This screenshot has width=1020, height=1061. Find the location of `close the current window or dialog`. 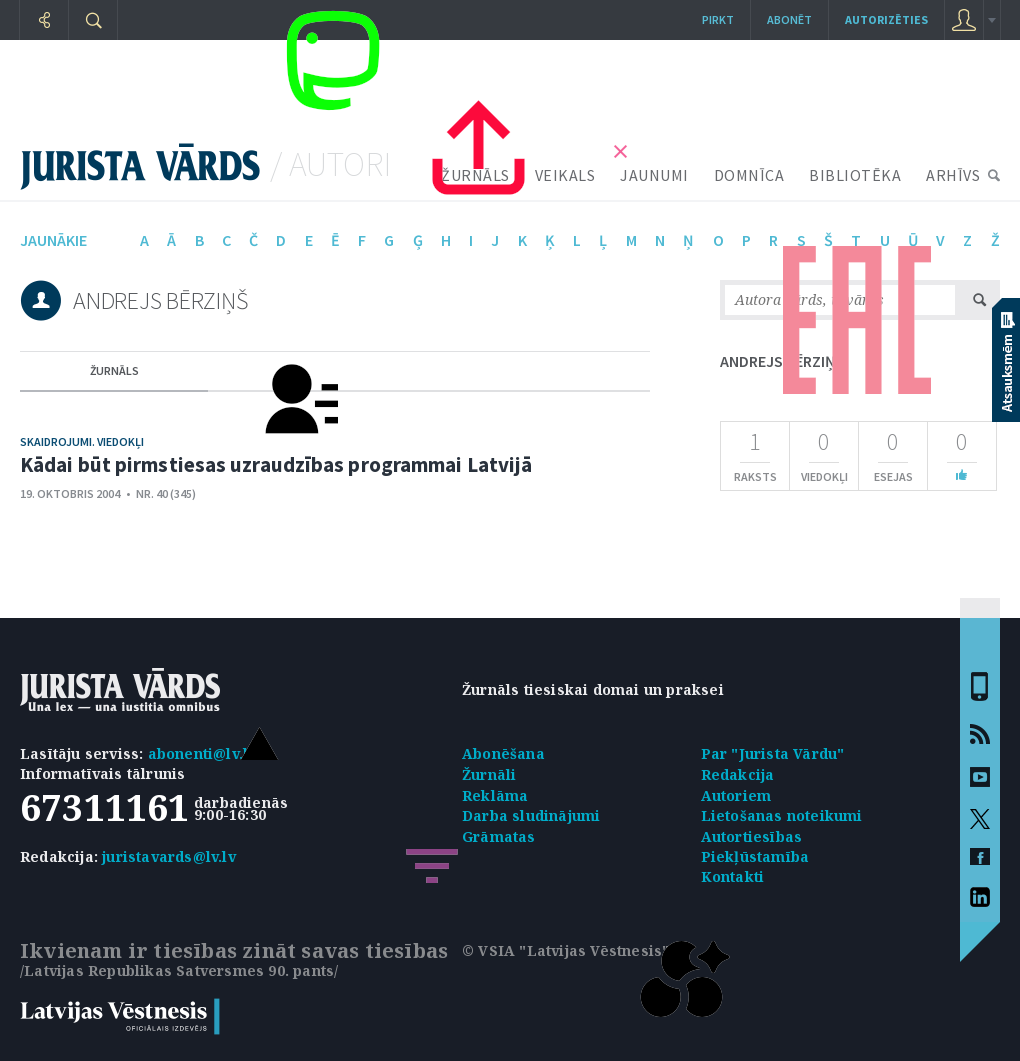

close the current window or dialog is located at coordinates (620, 151).